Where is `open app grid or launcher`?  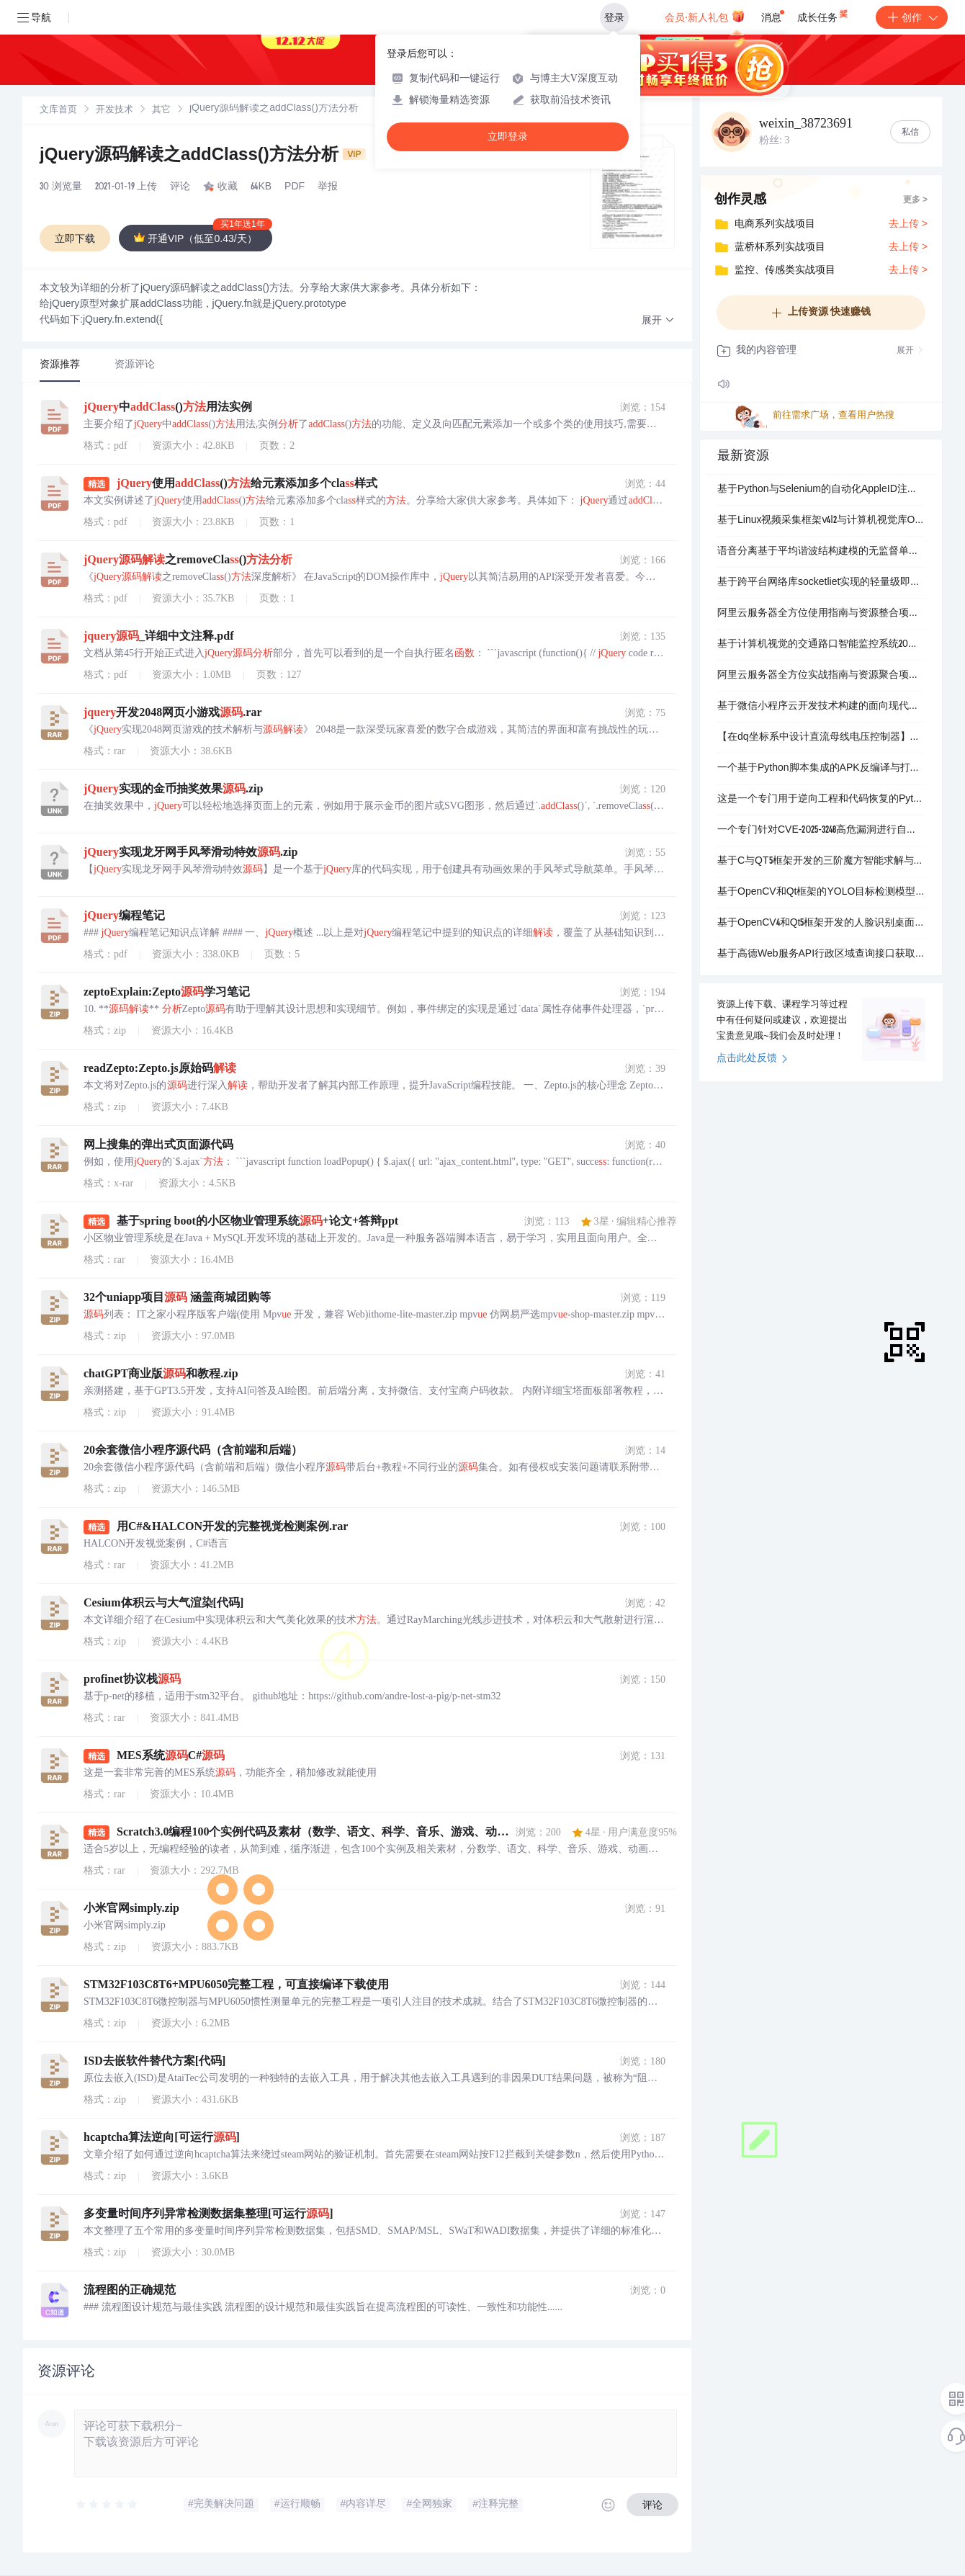
open app grid or launcher is located at coordinates (241, 1908).